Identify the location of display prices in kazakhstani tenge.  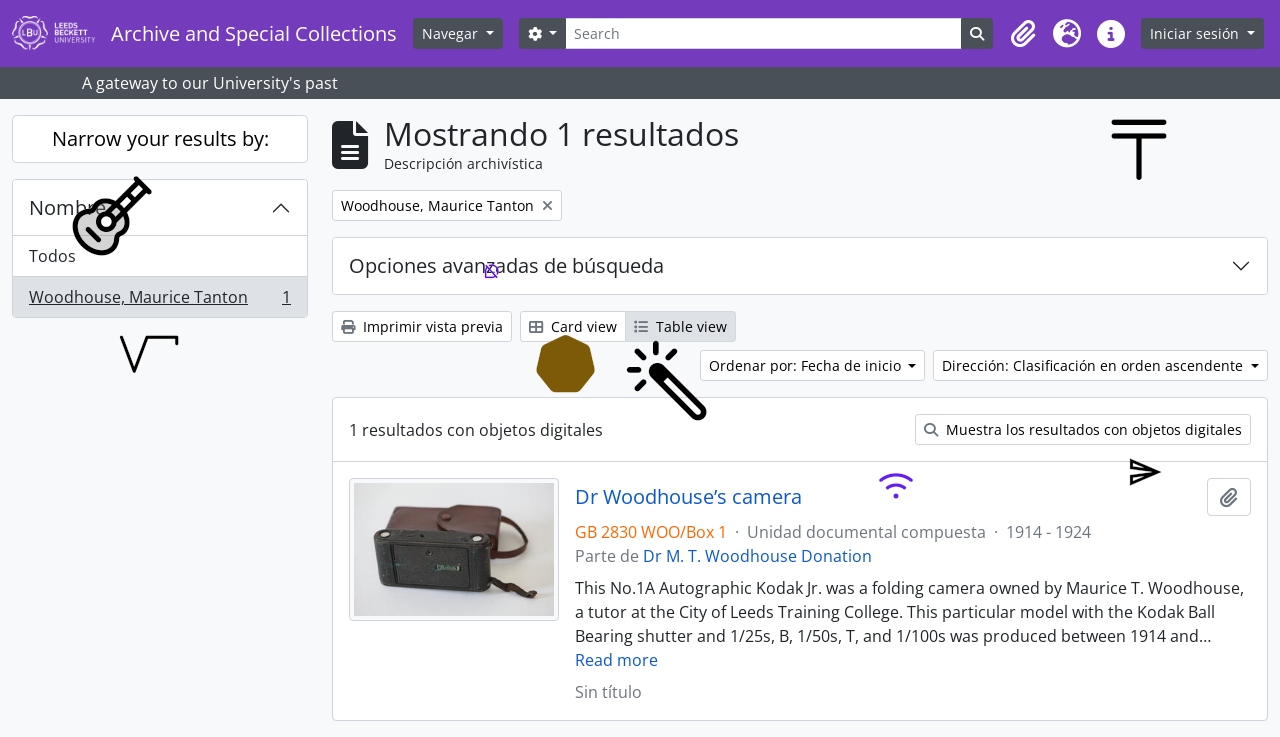
(1139, 147).